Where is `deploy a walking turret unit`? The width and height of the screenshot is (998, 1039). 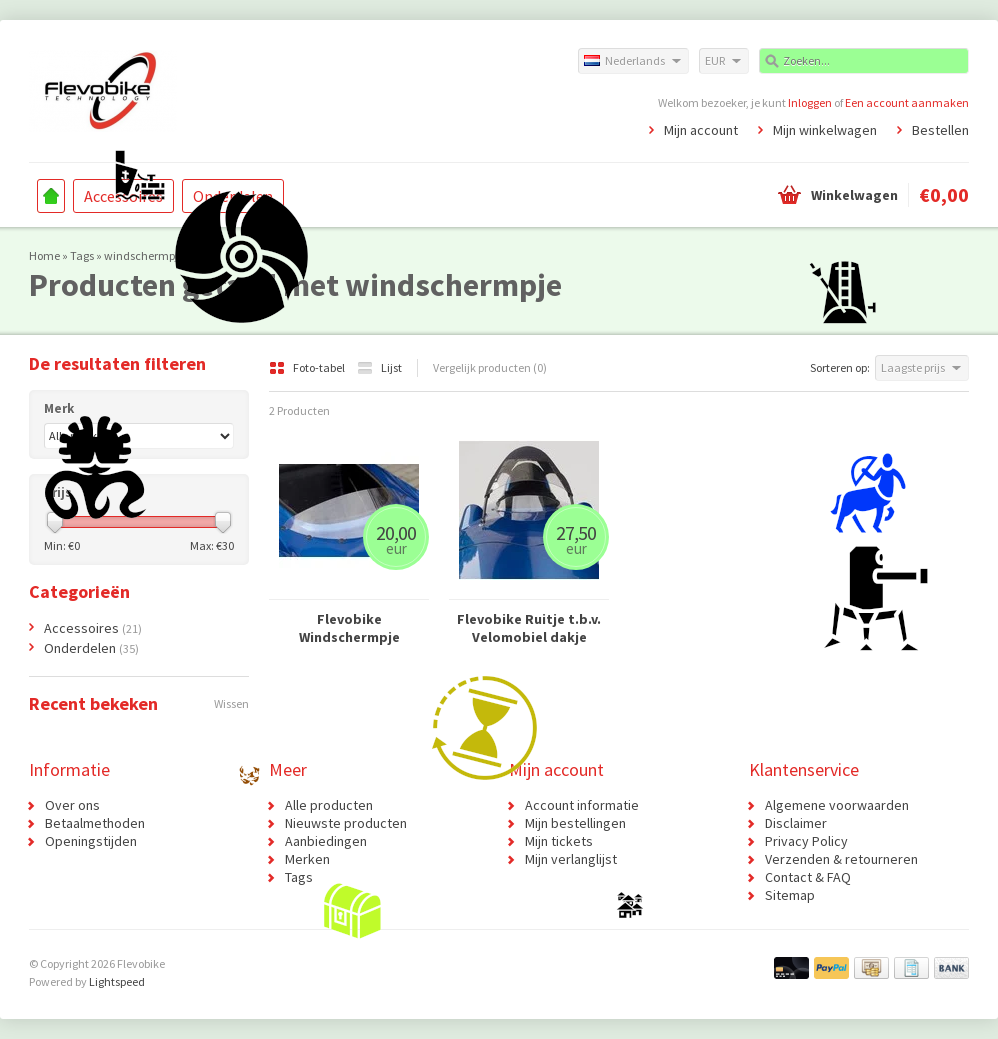 deploy a walking turret unit is located at coordinates (877, 596).